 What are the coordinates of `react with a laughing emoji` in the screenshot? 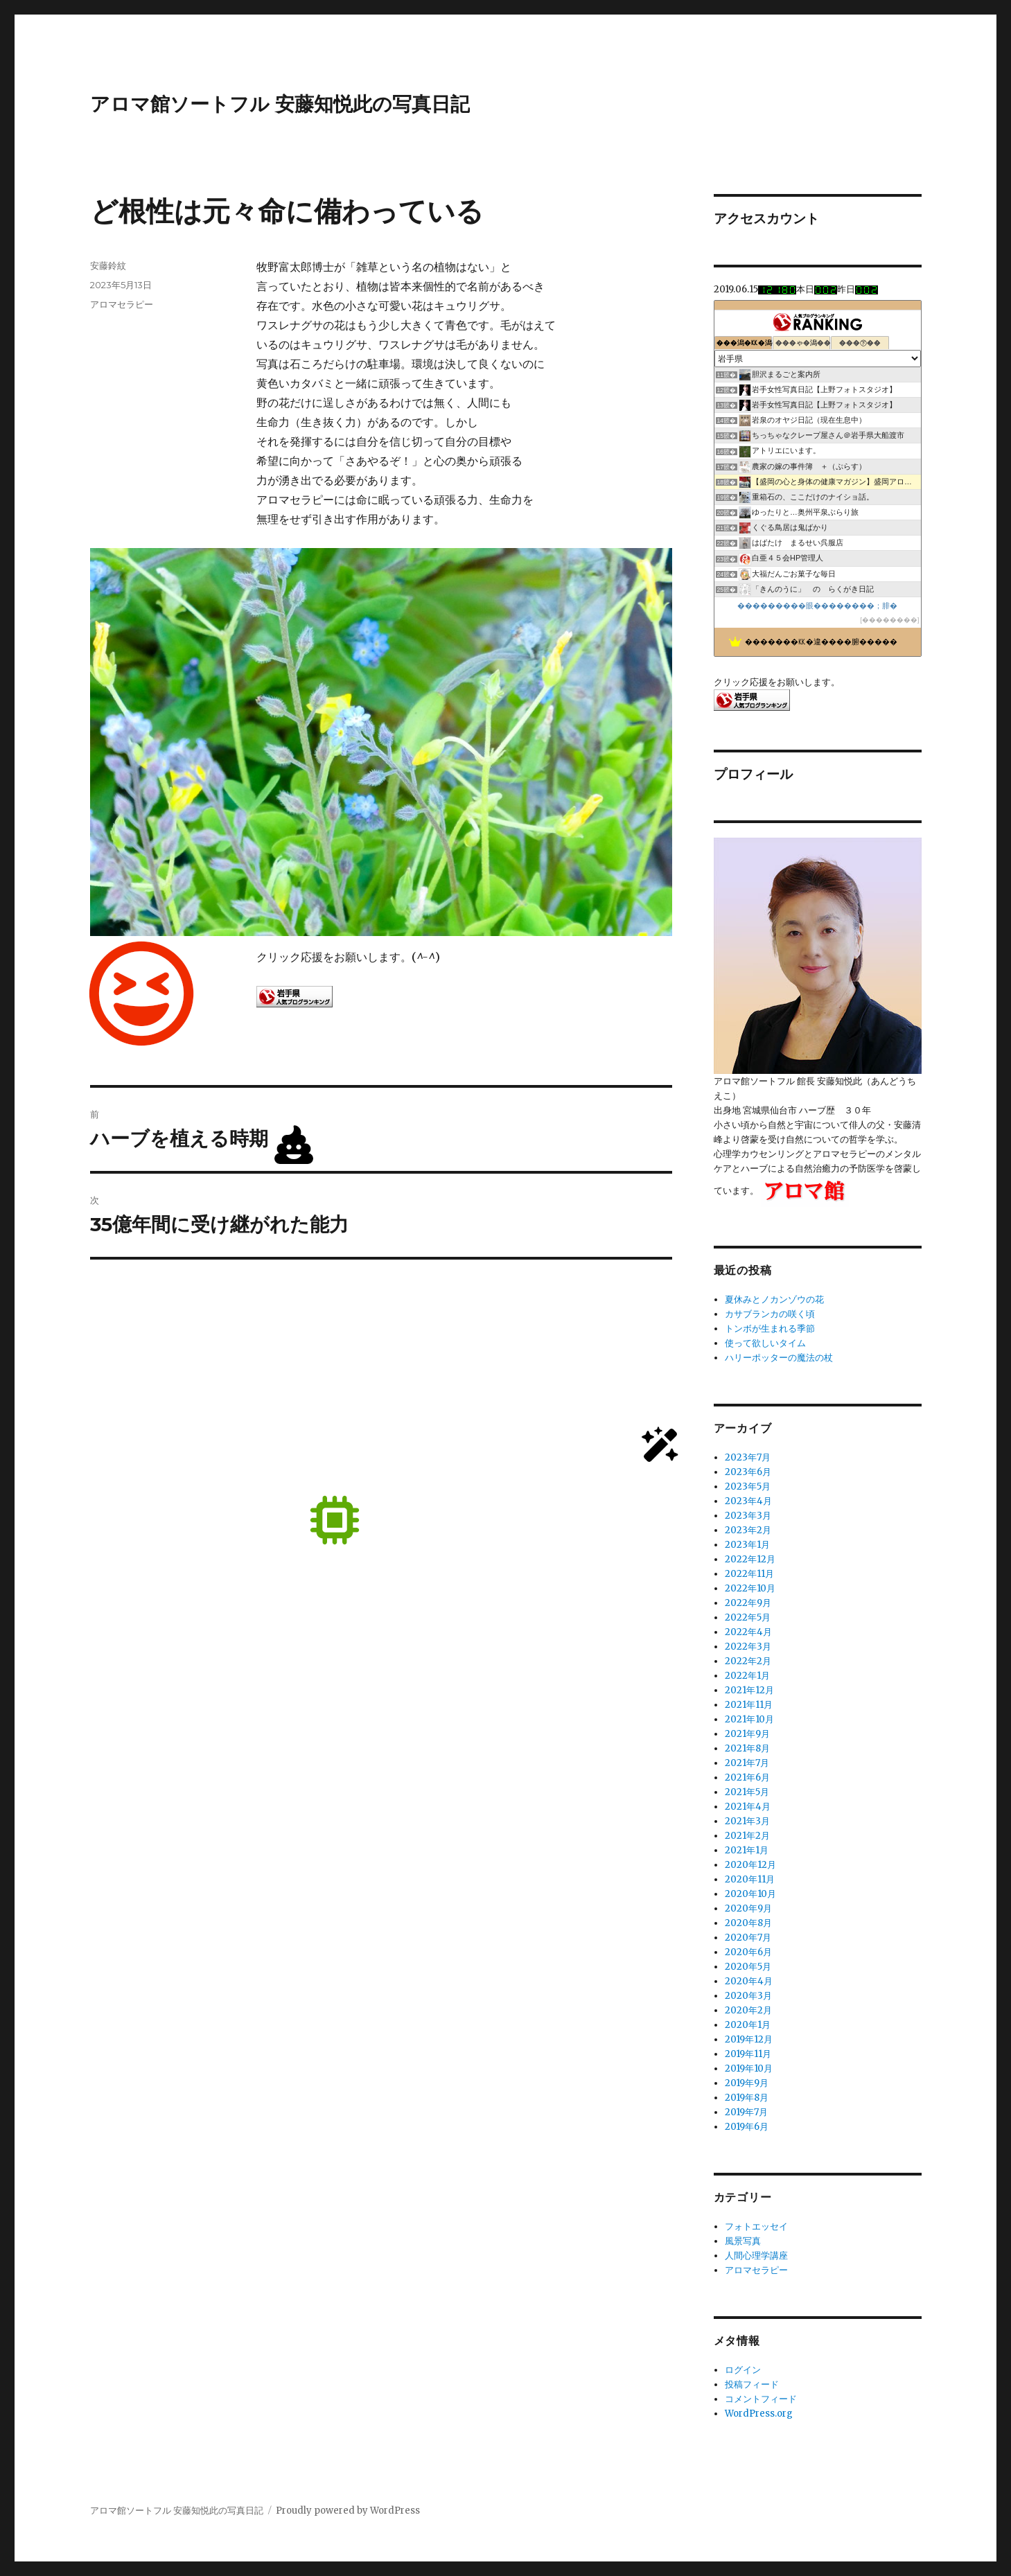 It's located at (141, 994).